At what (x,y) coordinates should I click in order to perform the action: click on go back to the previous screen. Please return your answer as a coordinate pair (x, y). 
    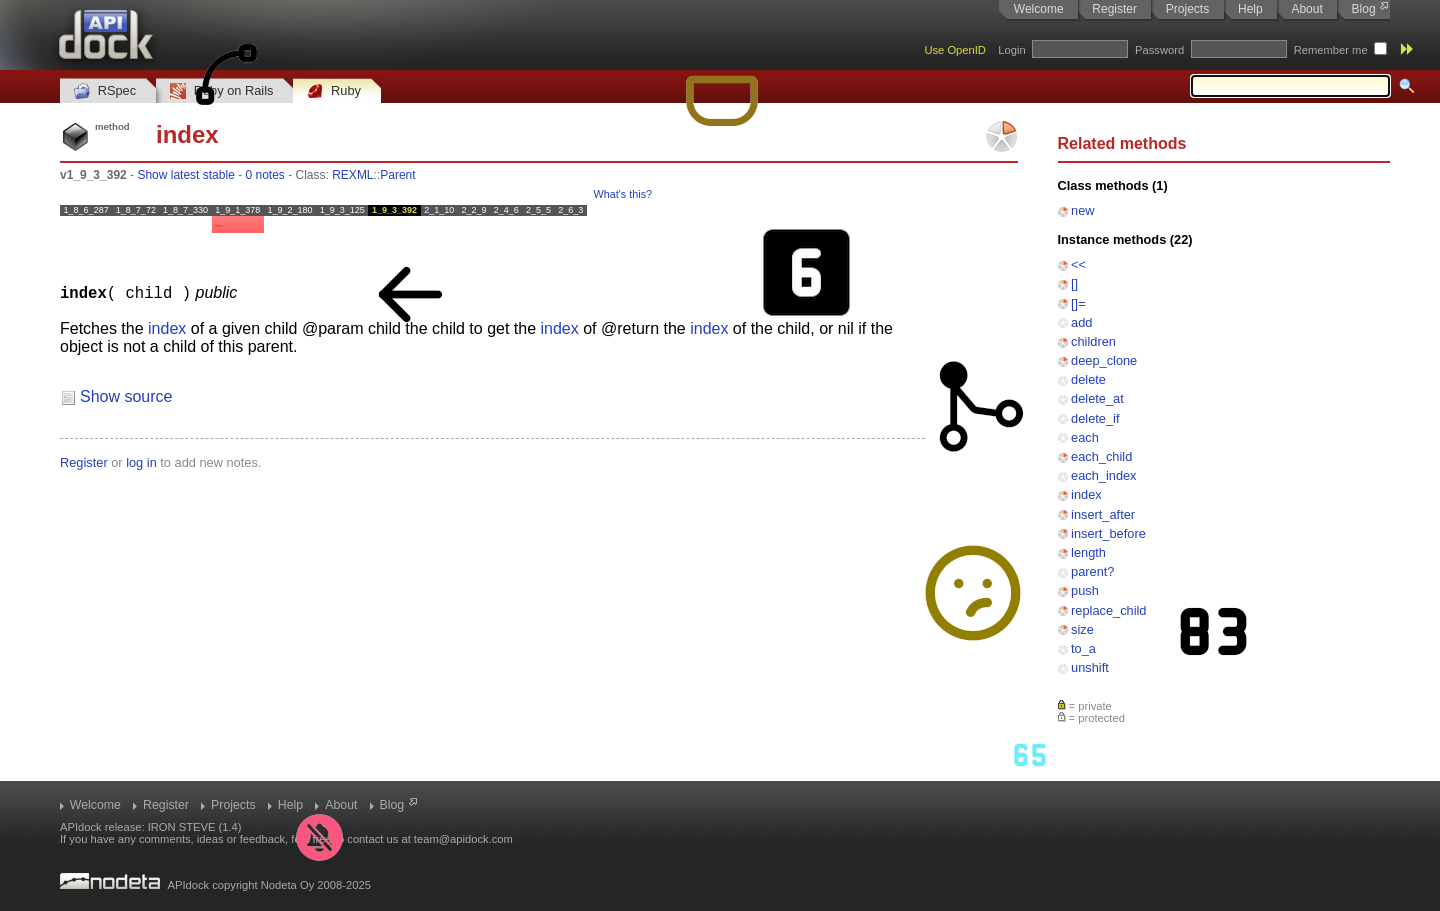
    Looking at the image, I should click on (410, 294).